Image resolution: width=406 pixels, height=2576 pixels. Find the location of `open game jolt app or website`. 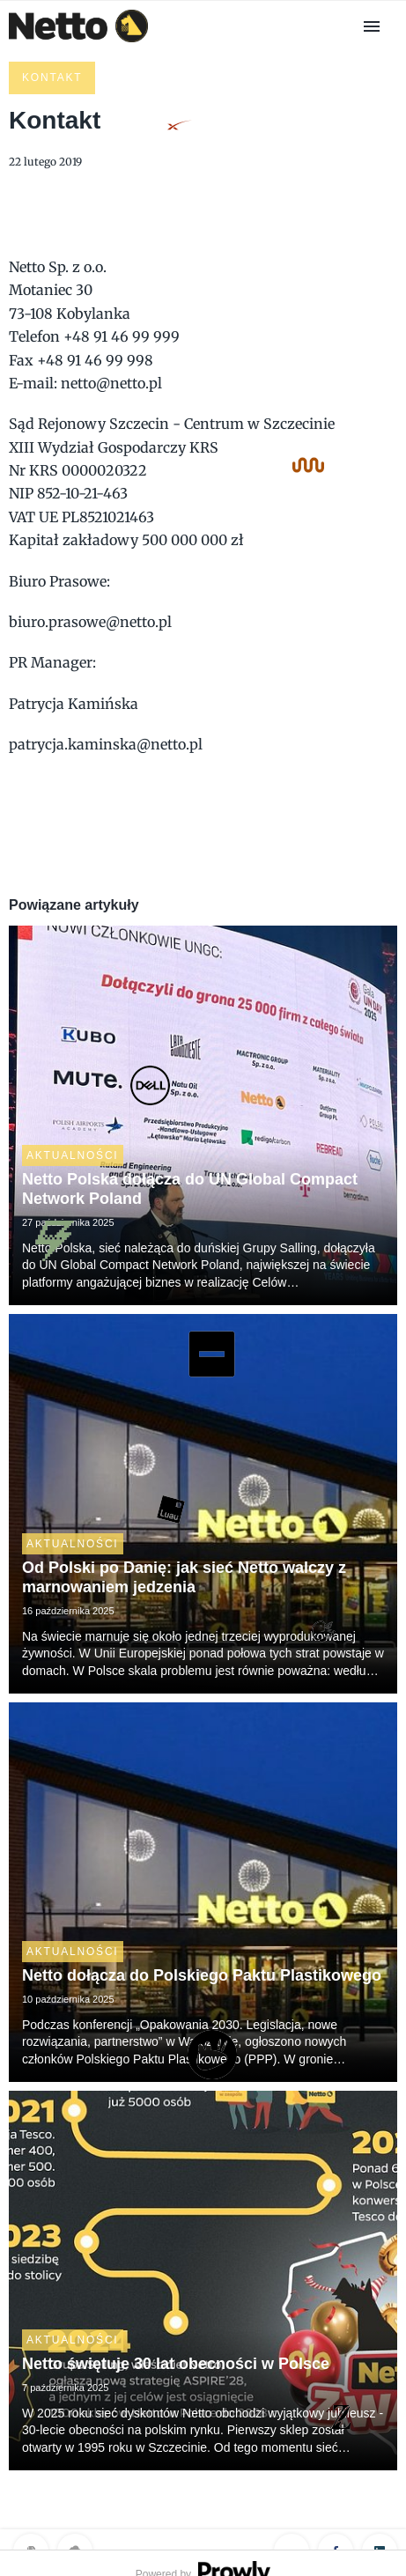

open game jolt app or website is located at coordinates (55, 1241).